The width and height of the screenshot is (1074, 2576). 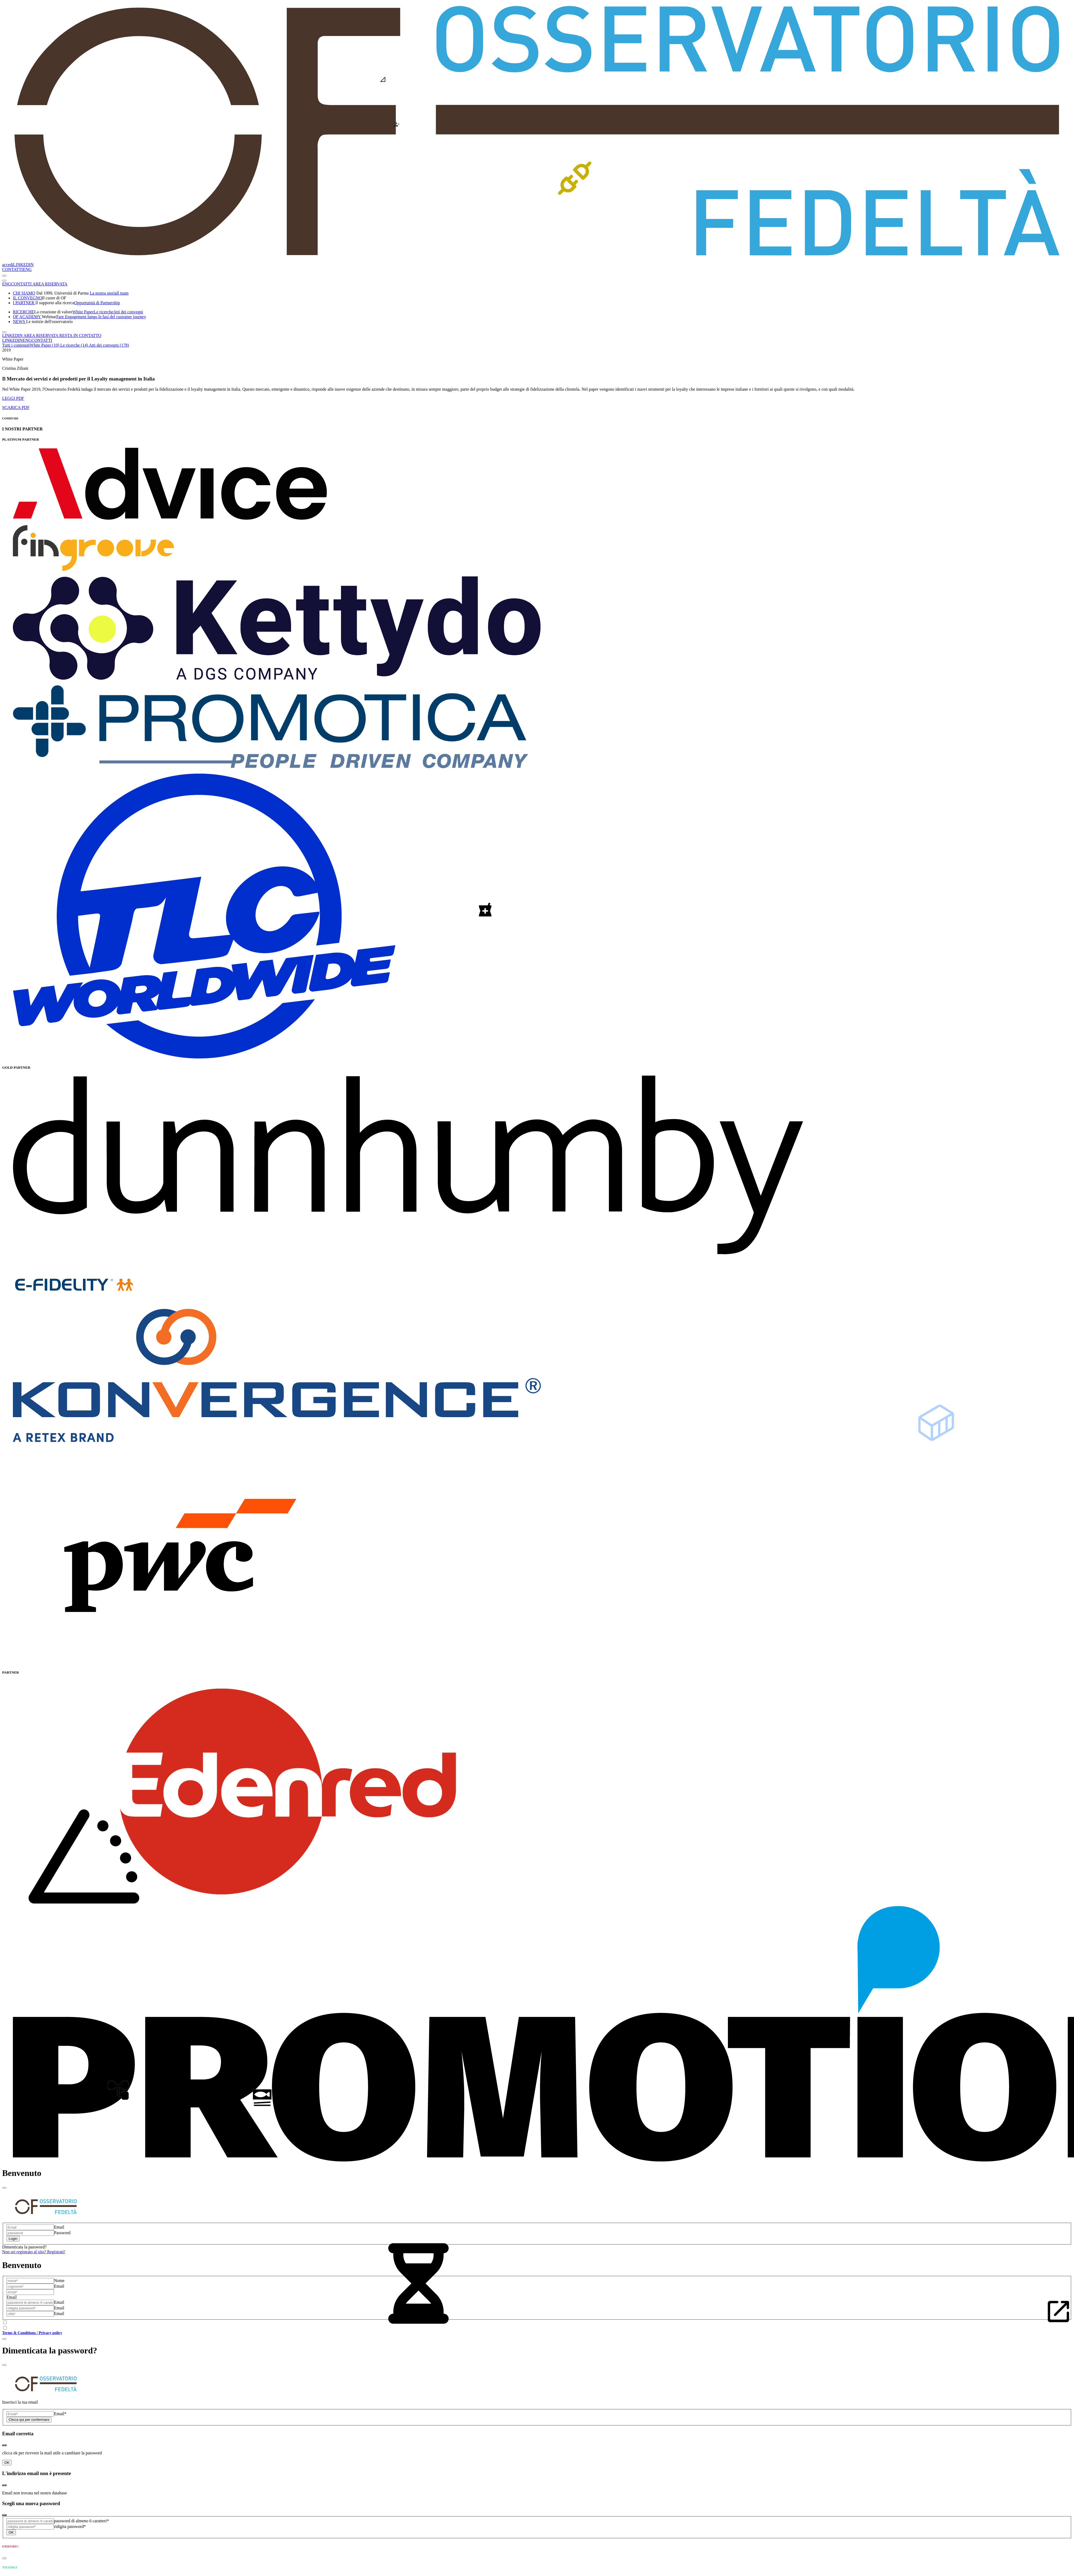 What do you see at coordinates (575, 178) in the screenshot?
I see `indicates an active connection established` at bounding box center [575, 178].